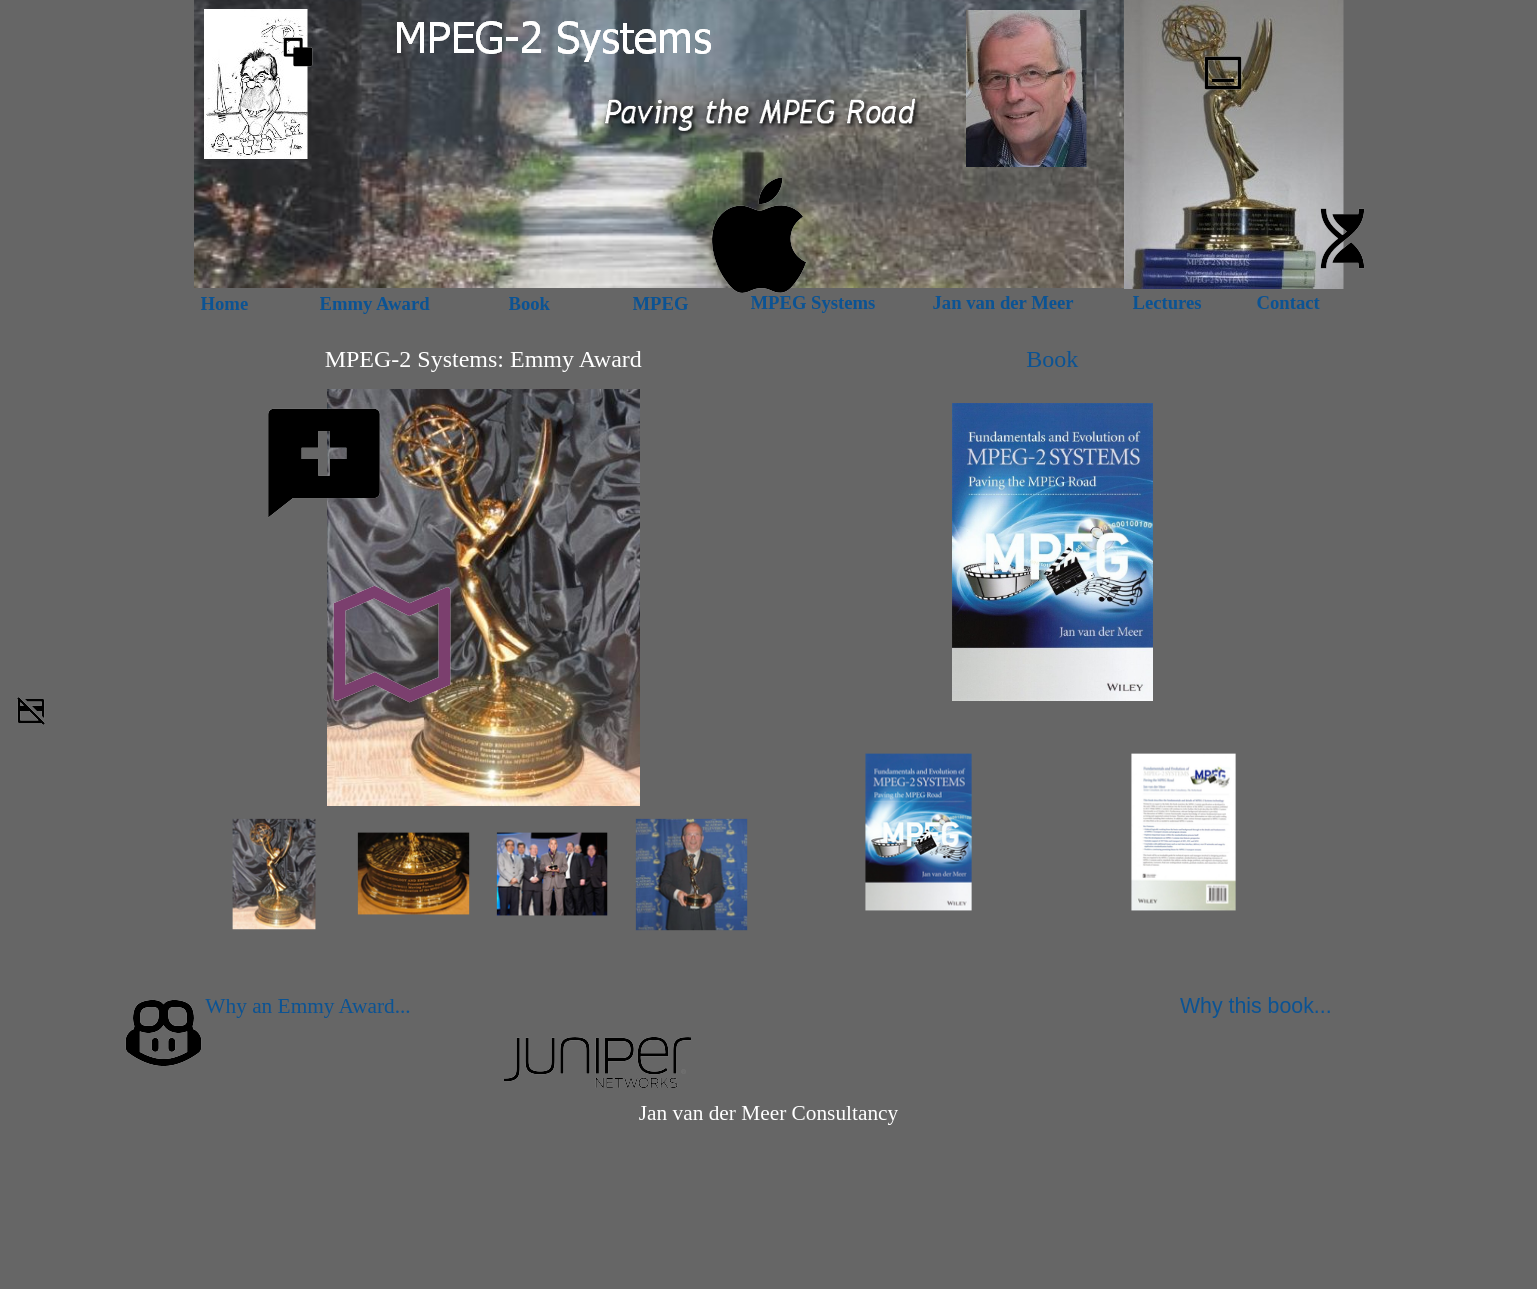  I want to click on start a new chat conversation, so click(324, 459).